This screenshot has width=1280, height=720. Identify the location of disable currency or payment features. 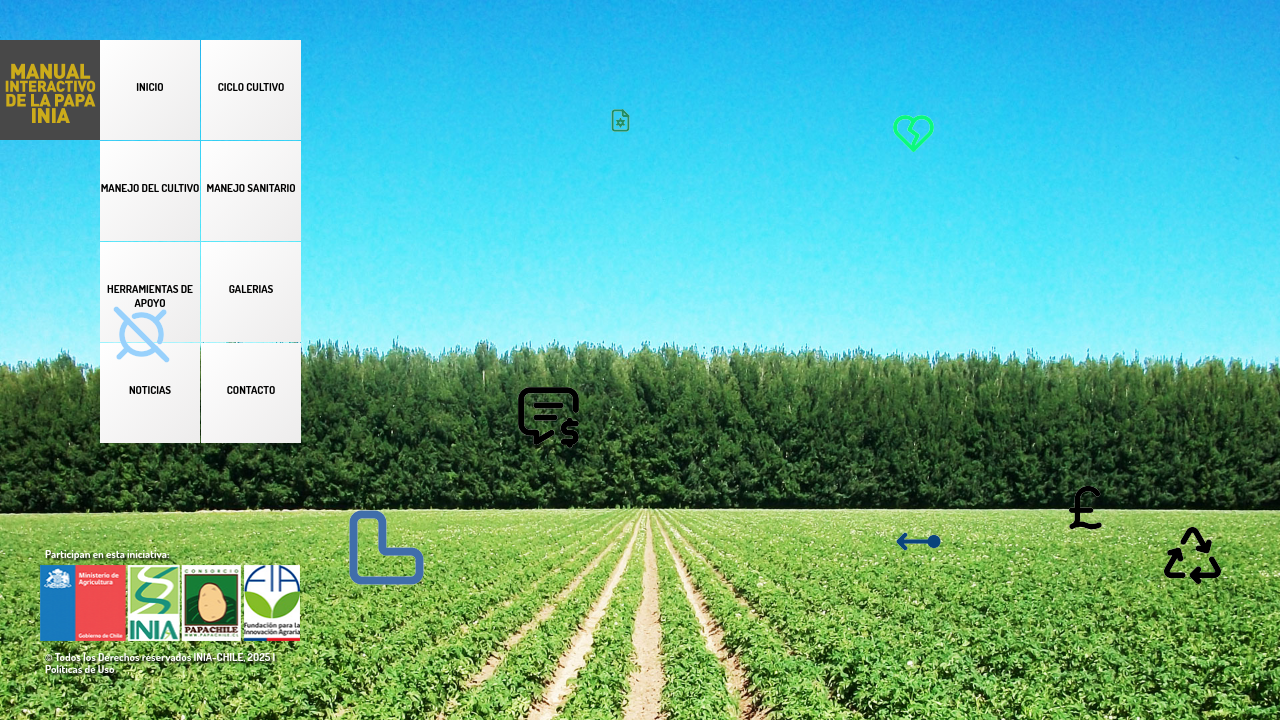
(141, 334).